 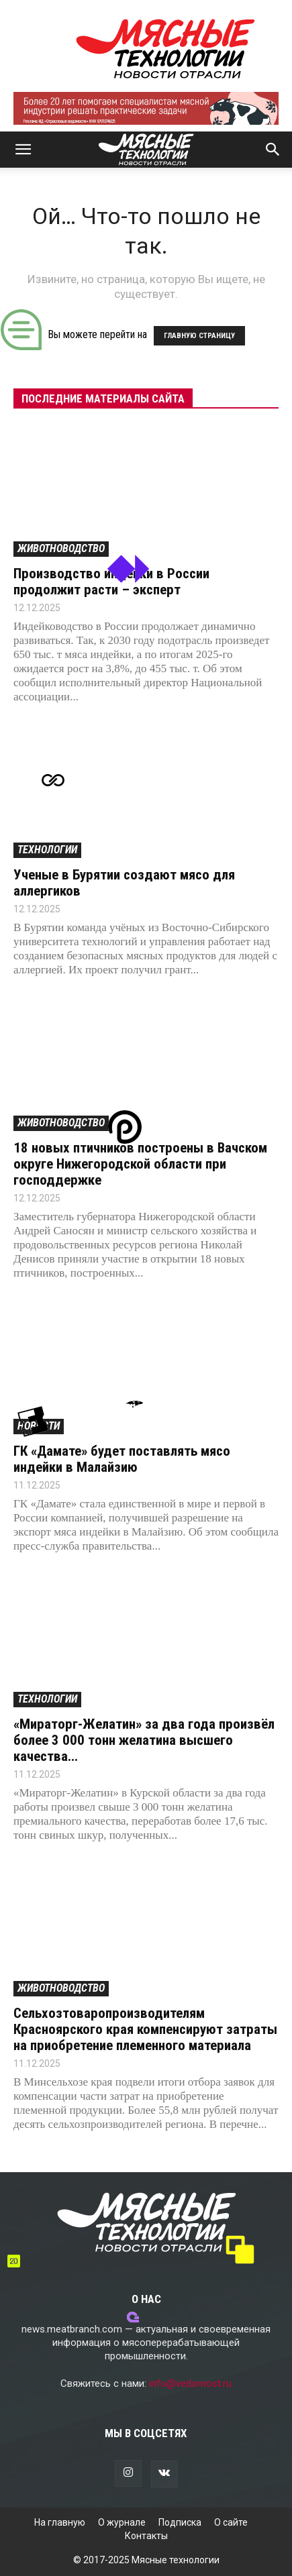 What do you see at coordinates (128, 569) in the screenshot?
I see `paysafe payment method option` at bounding box center [128, 569].